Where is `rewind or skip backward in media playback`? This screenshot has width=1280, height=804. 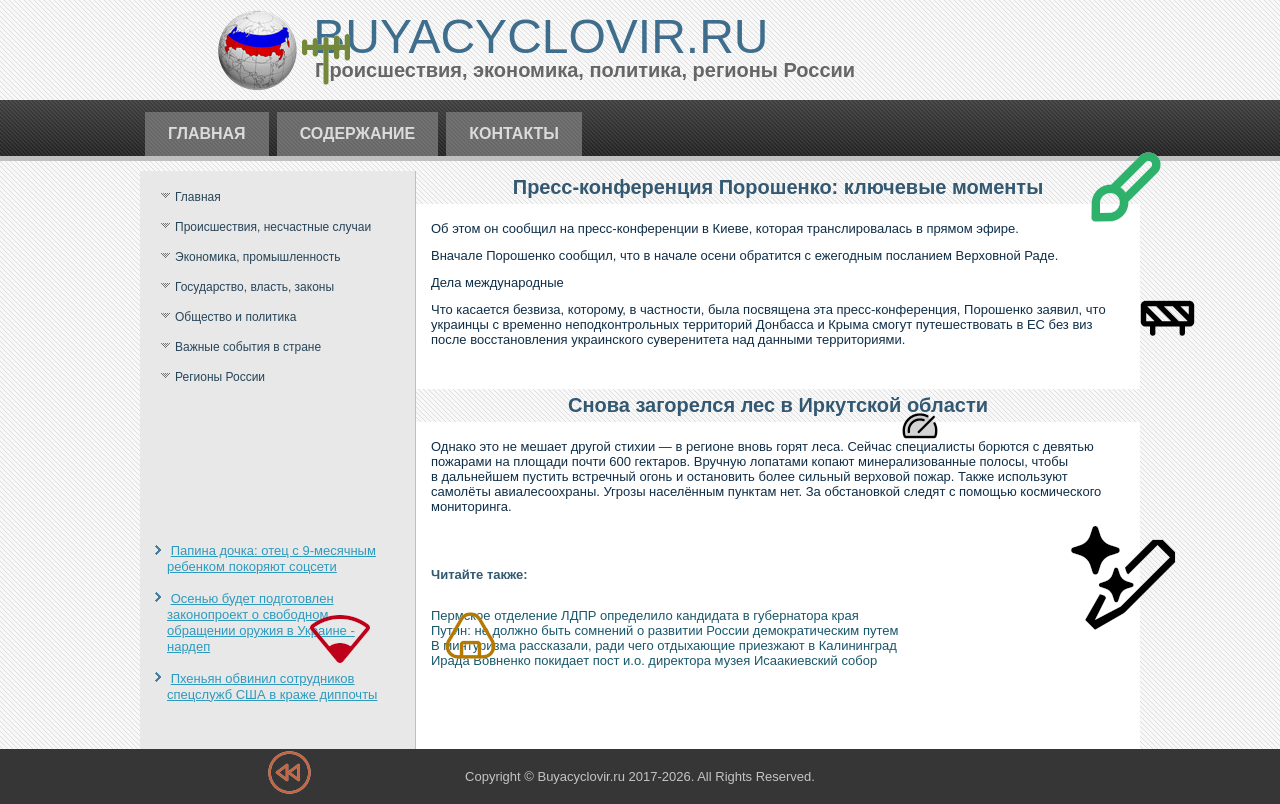
rewind or skip backward in media playback is located at coordinates (289, 772).